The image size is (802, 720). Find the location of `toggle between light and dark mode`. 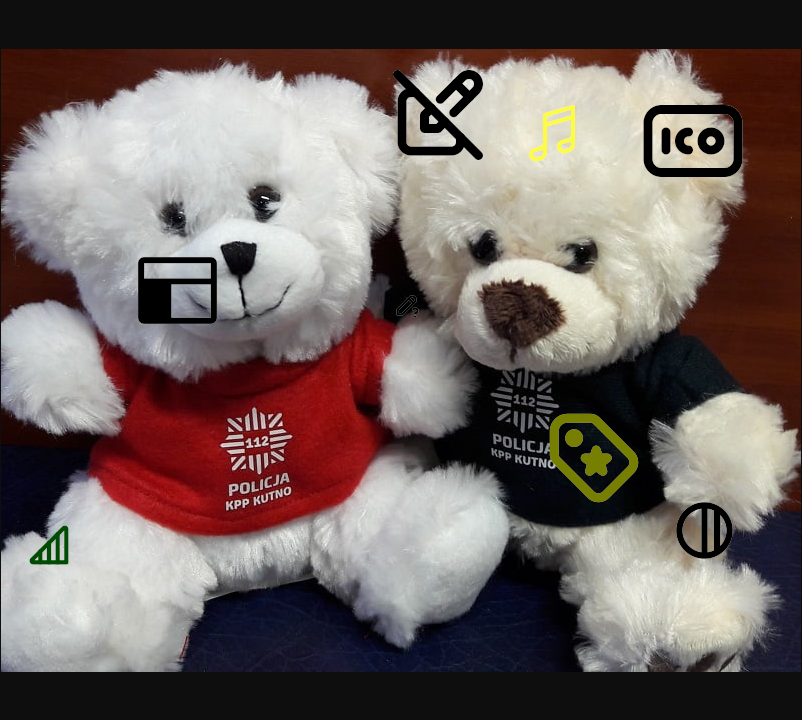

toggle between light and dark mode is located at coordinates (704, 530).